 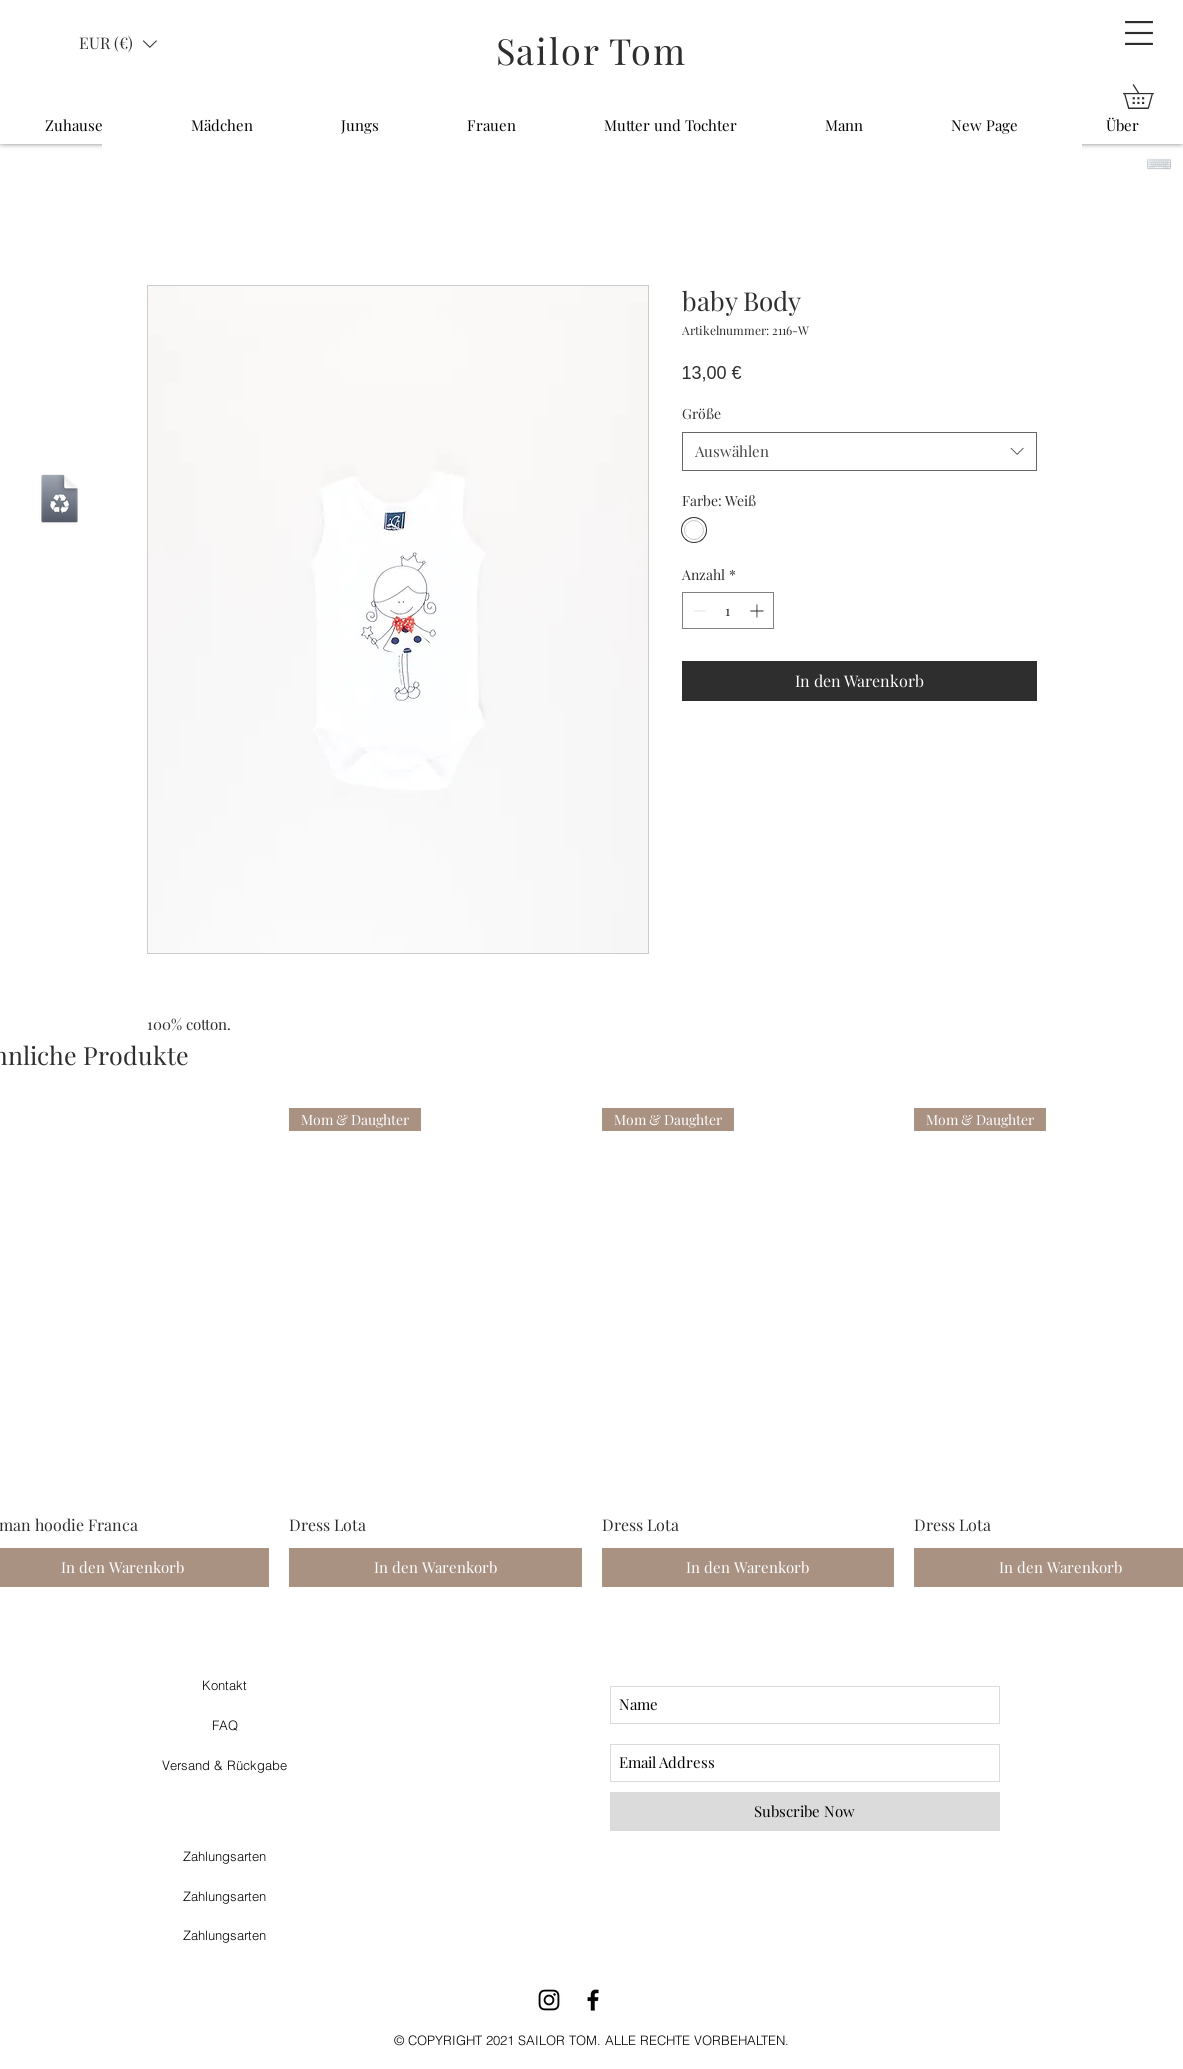 I want to click on a file marked for deletion, so click(x=59, y=499).